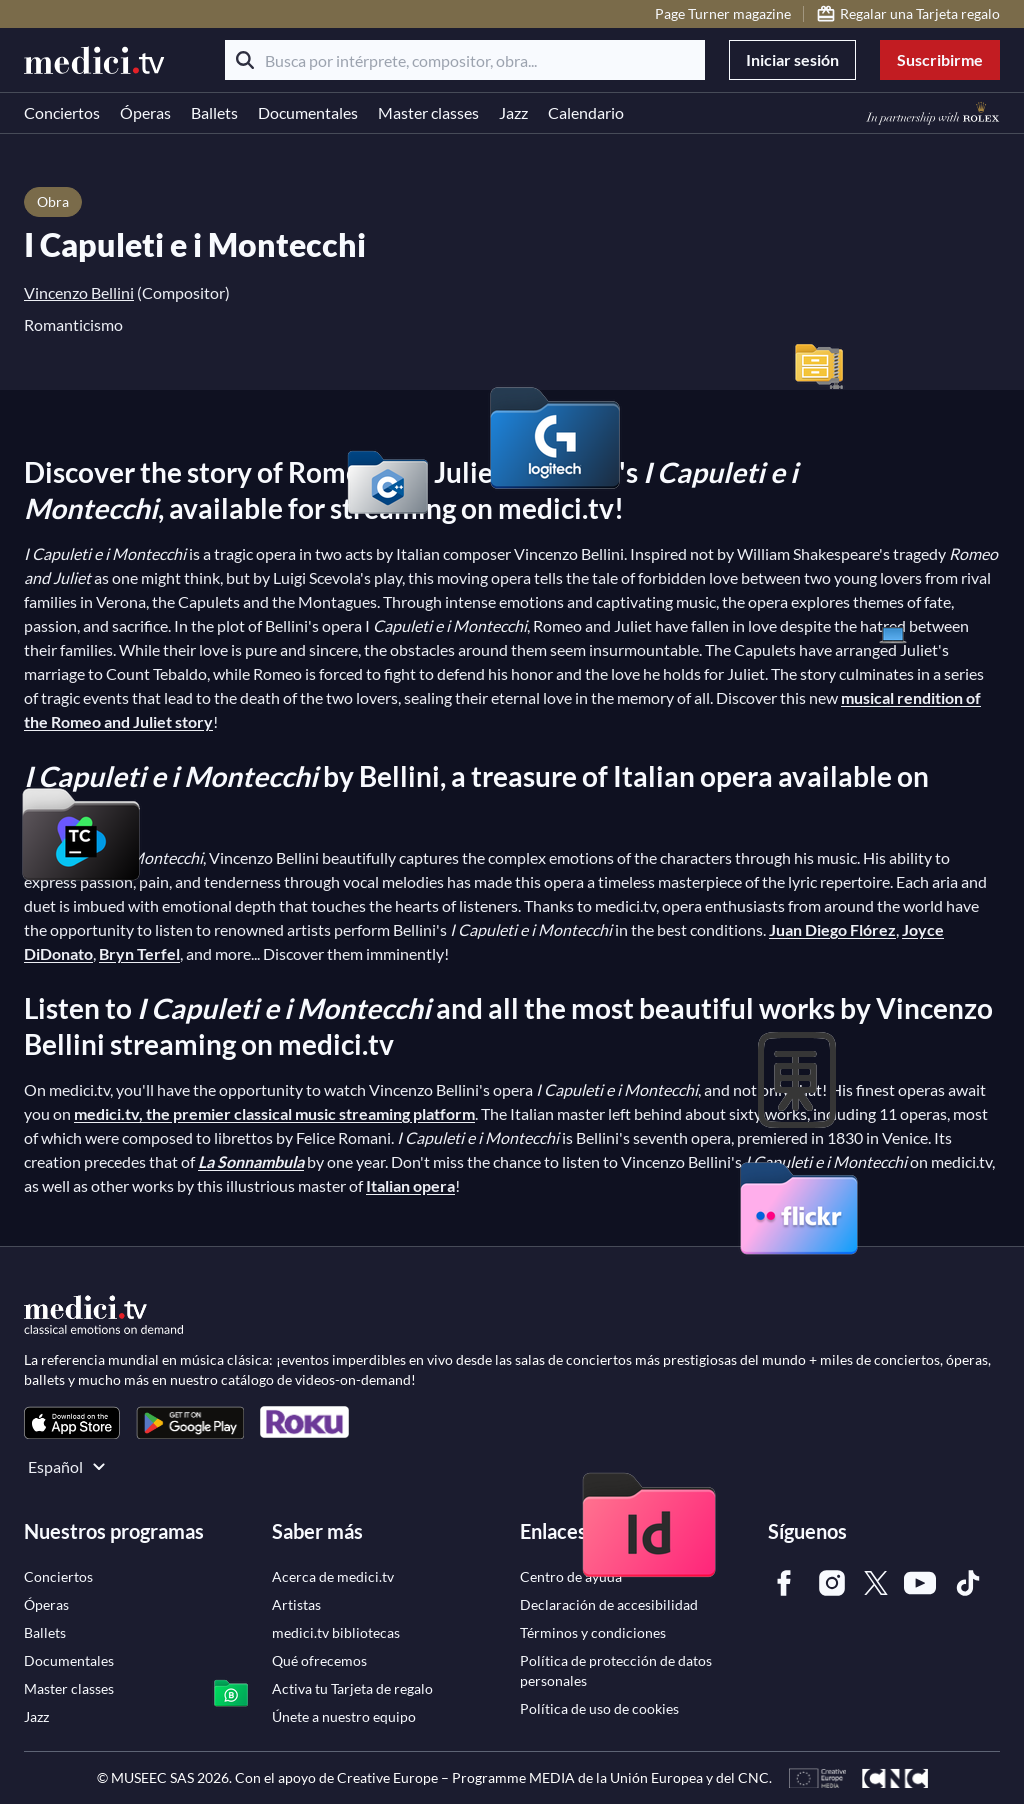 The image size is (1024, 1804). What do you see at coordinates (819, 364) in the screenshot?
I see `open compressed files folder` at bounding box center [819, 364].